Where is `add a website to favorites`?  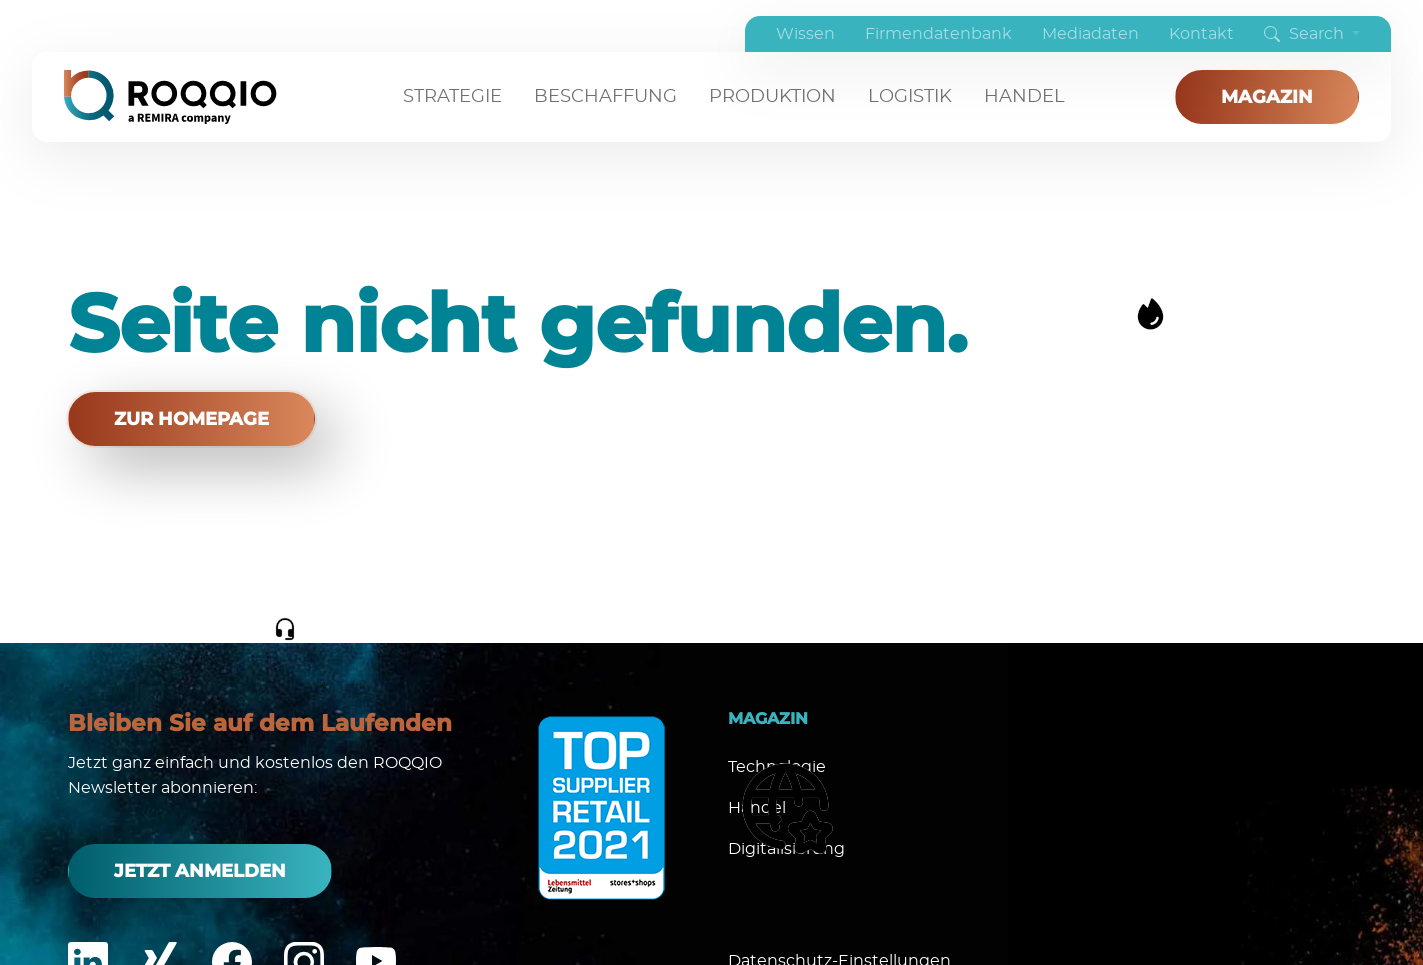 add a website to favorites is located at coordinates (785, 806).